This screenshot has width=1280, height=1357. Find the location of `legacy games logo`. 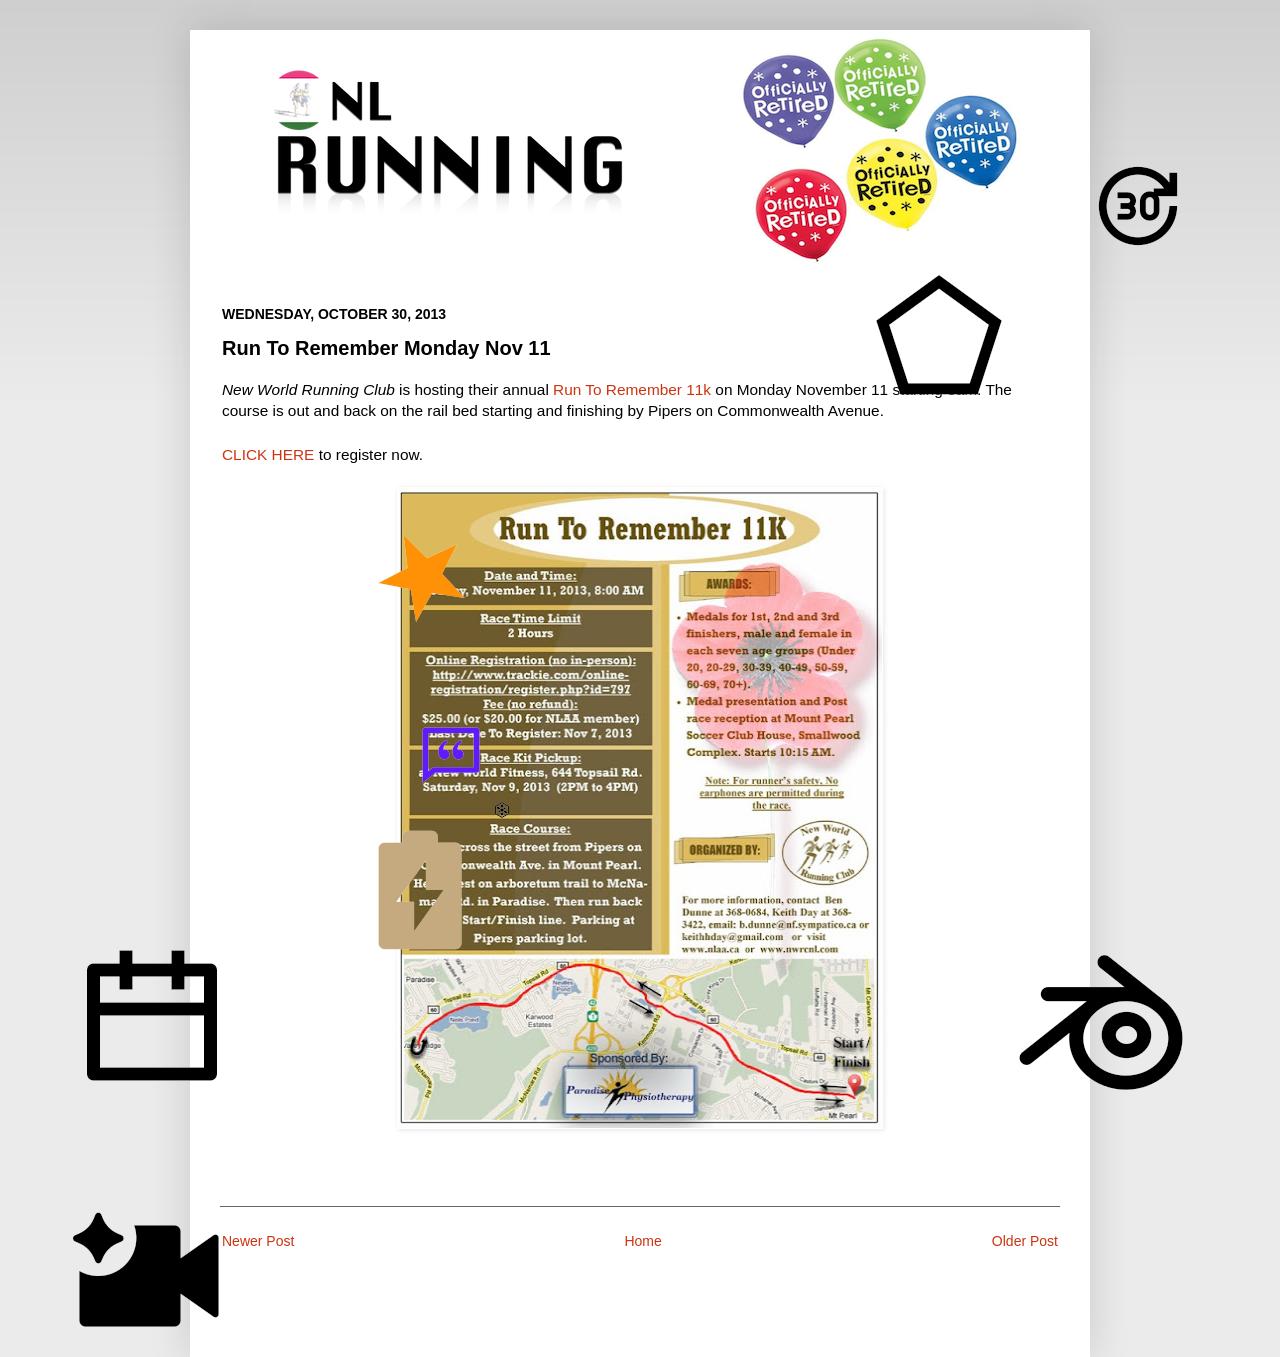

legacy games logo is located at coordinates (502, 810).